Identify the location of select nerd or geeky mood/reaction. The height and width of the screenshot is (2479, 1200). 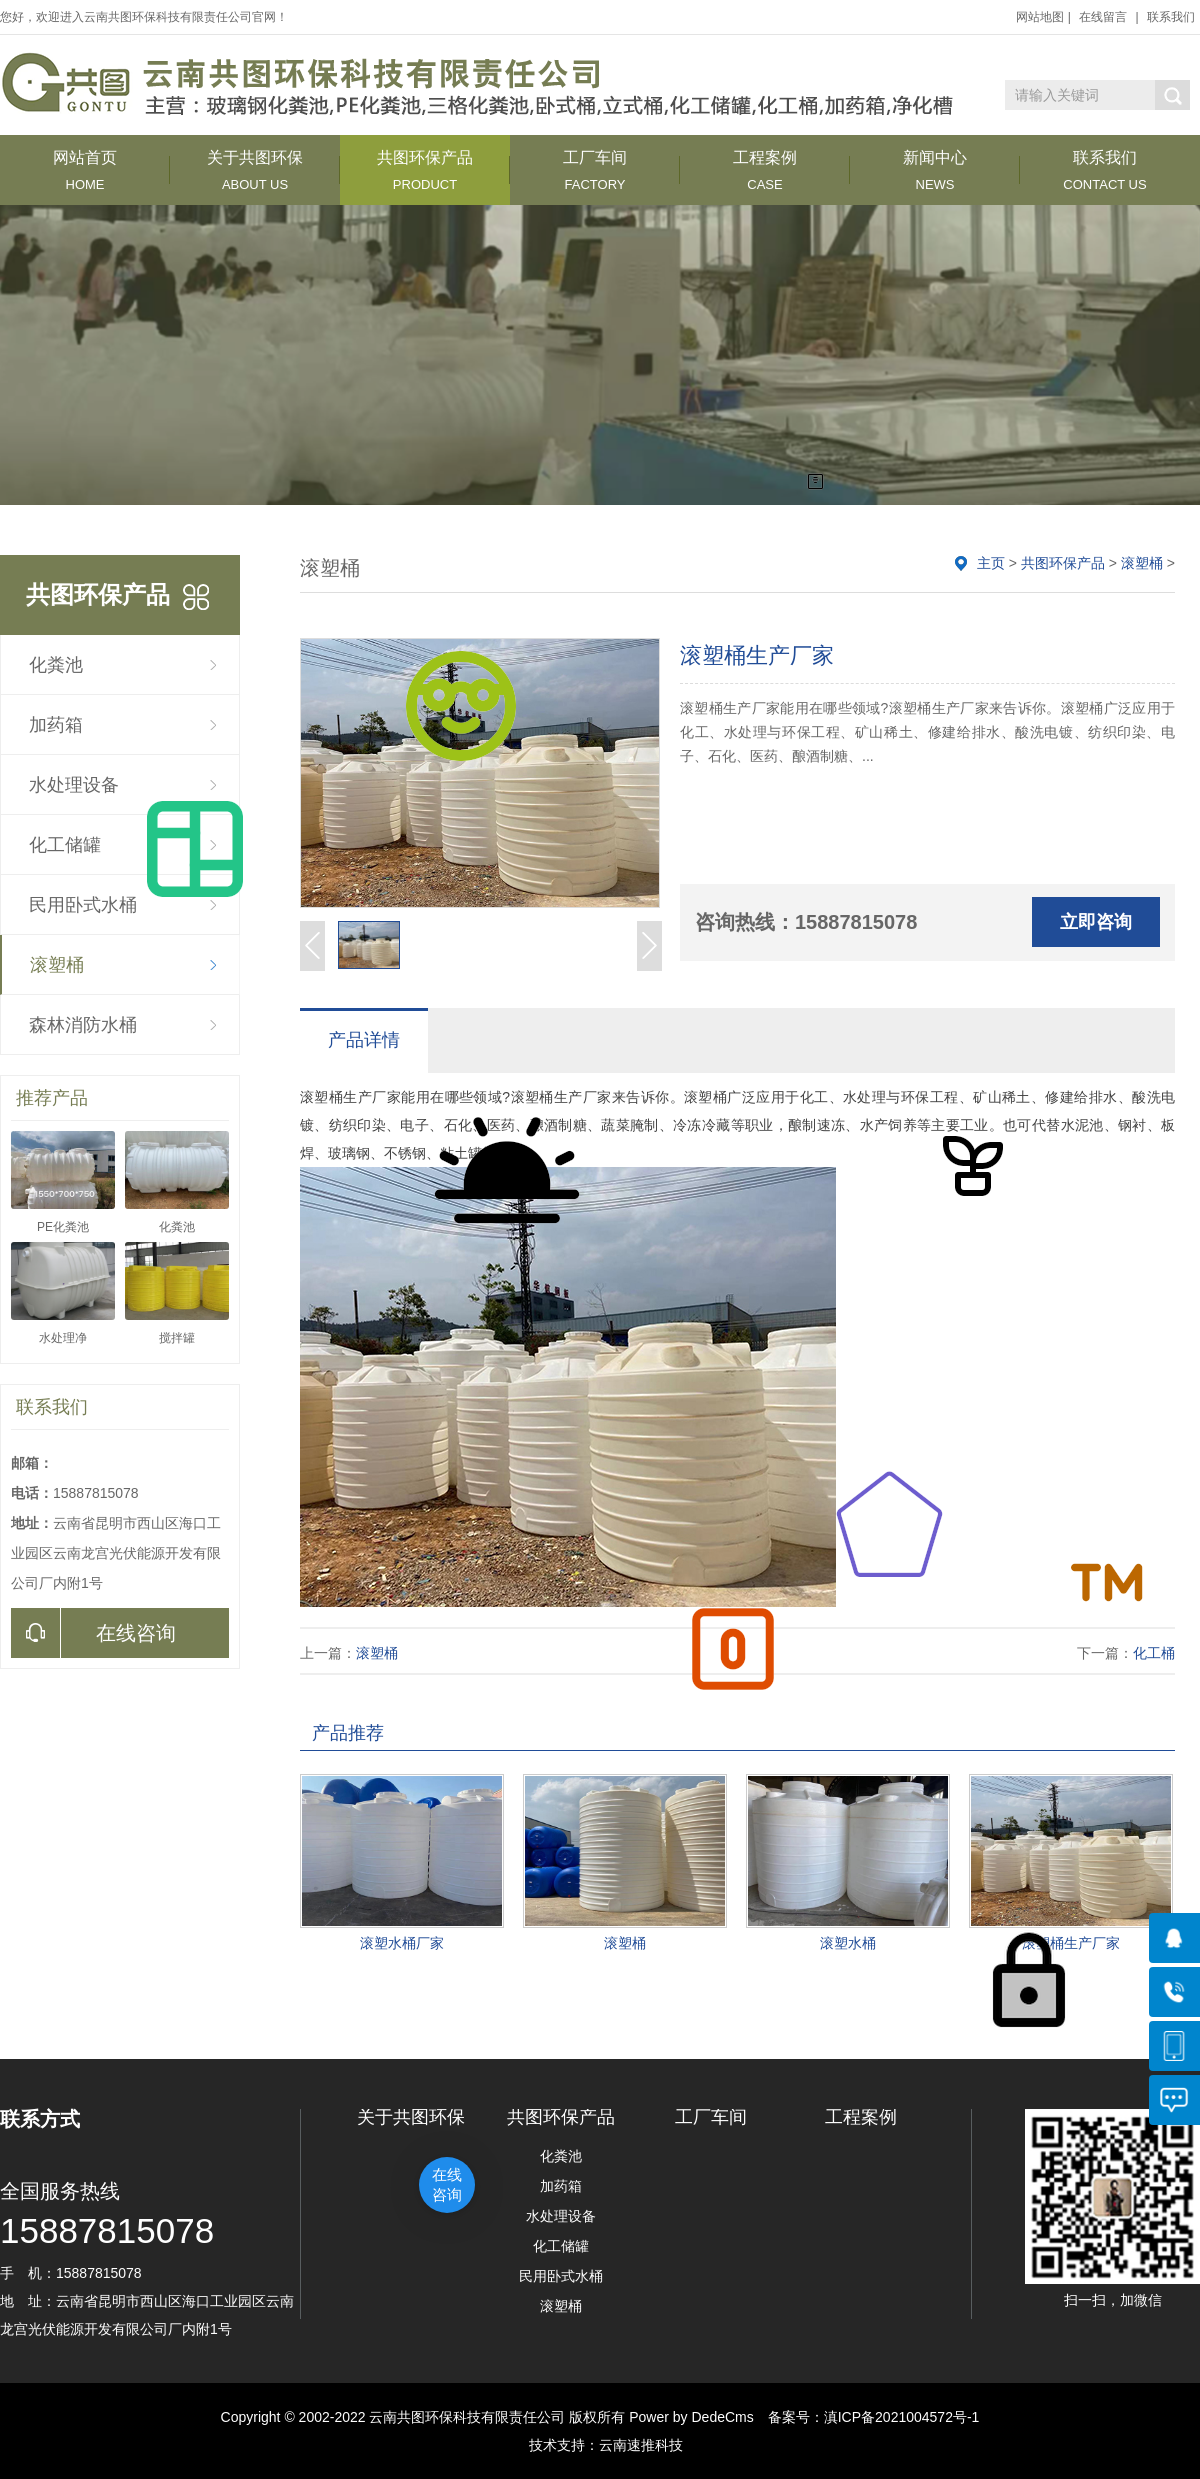
(461, 706).